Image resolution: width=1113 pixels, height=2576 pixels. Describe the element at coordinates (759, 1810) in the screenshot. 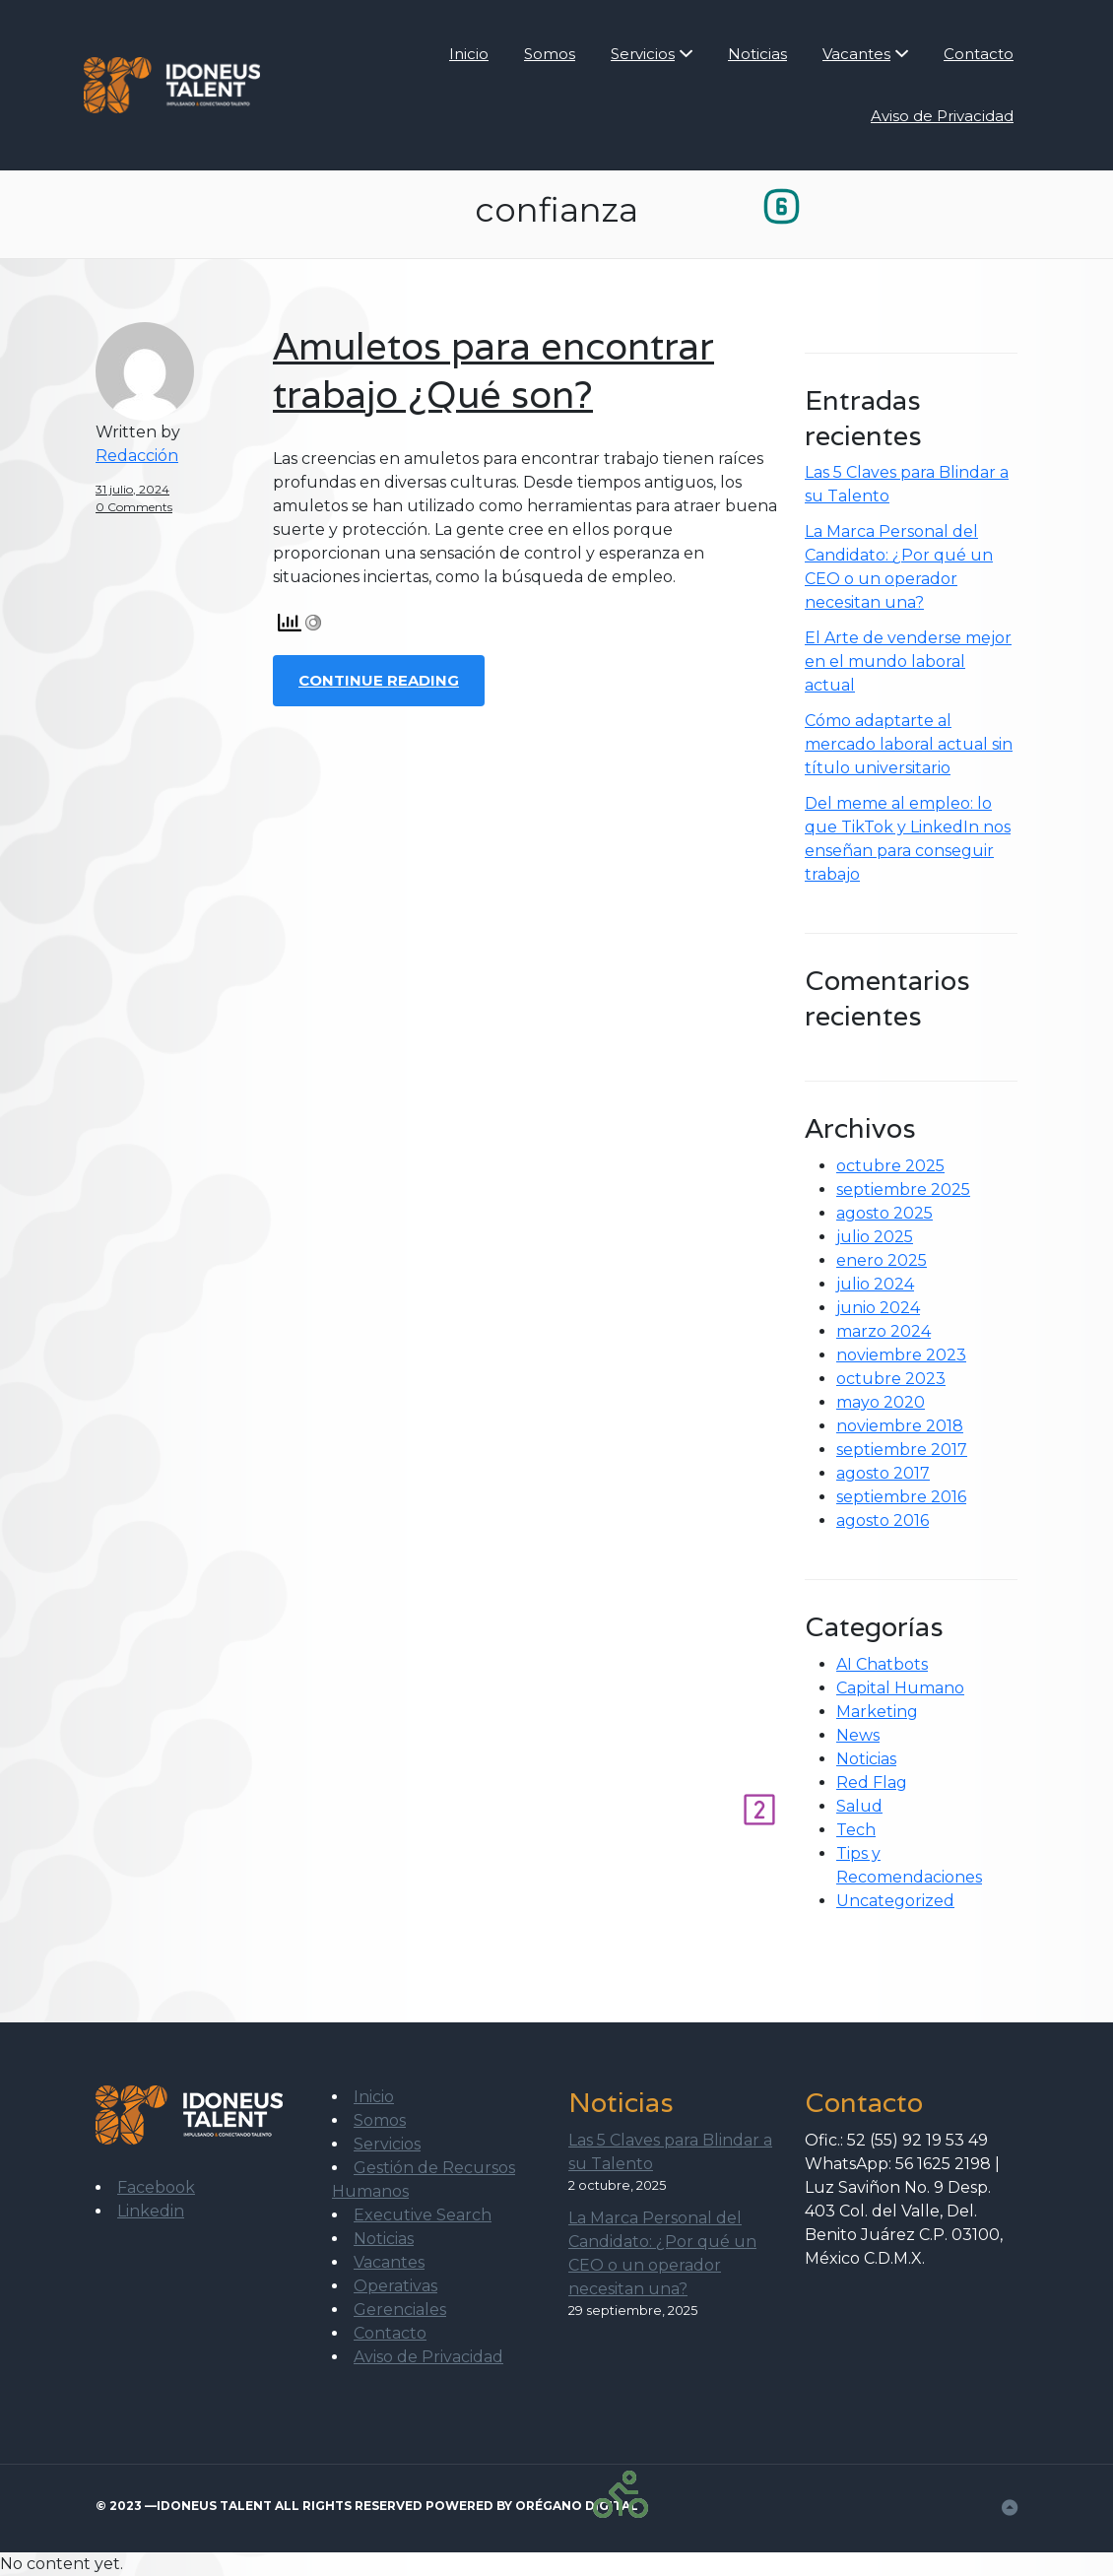

I see `select option number two` at that location.